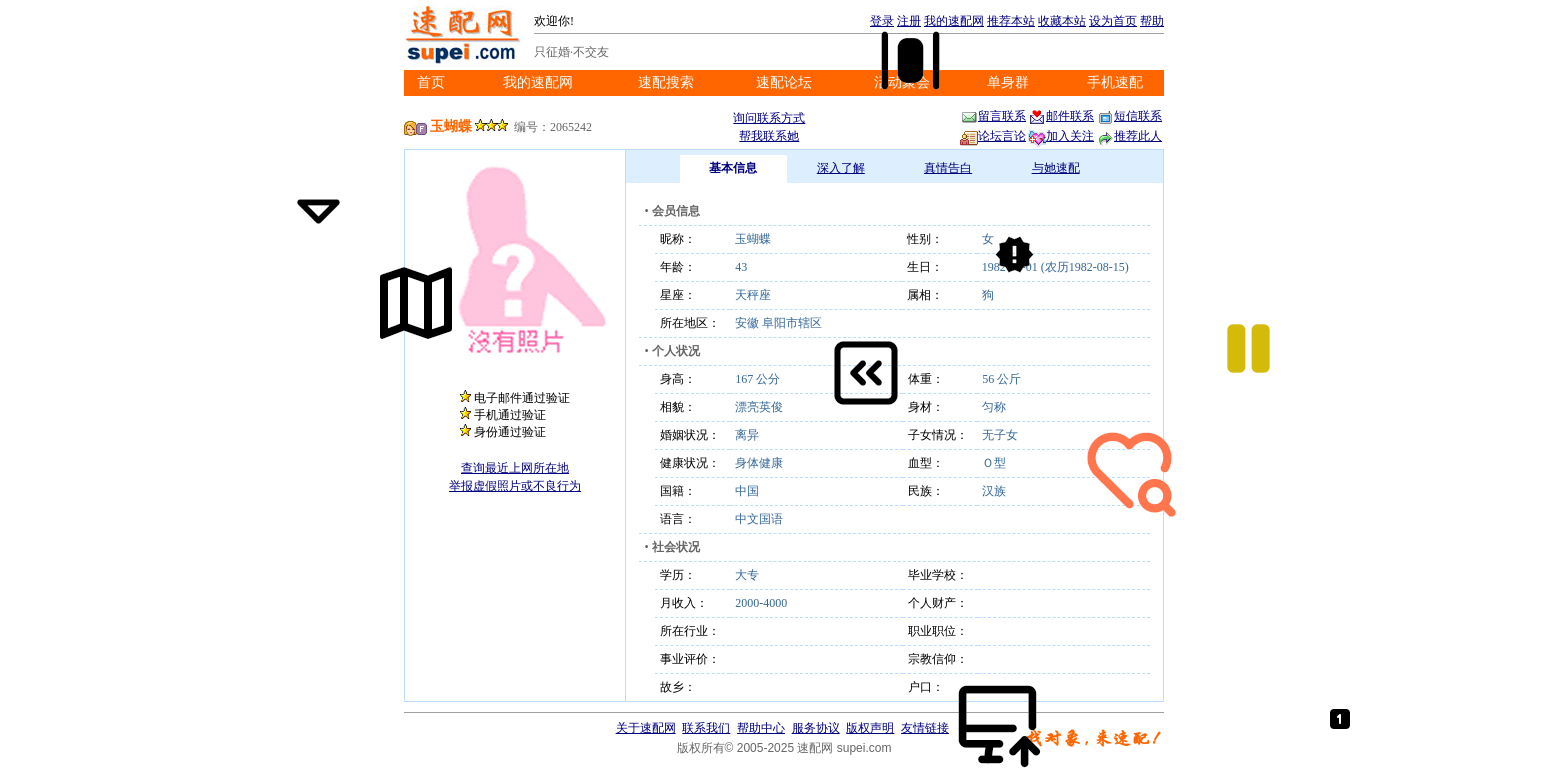  What do you see at coordinates (1248, 348) in the screenshot?
I see `pause media playback` at bounding box center [1248, 348].